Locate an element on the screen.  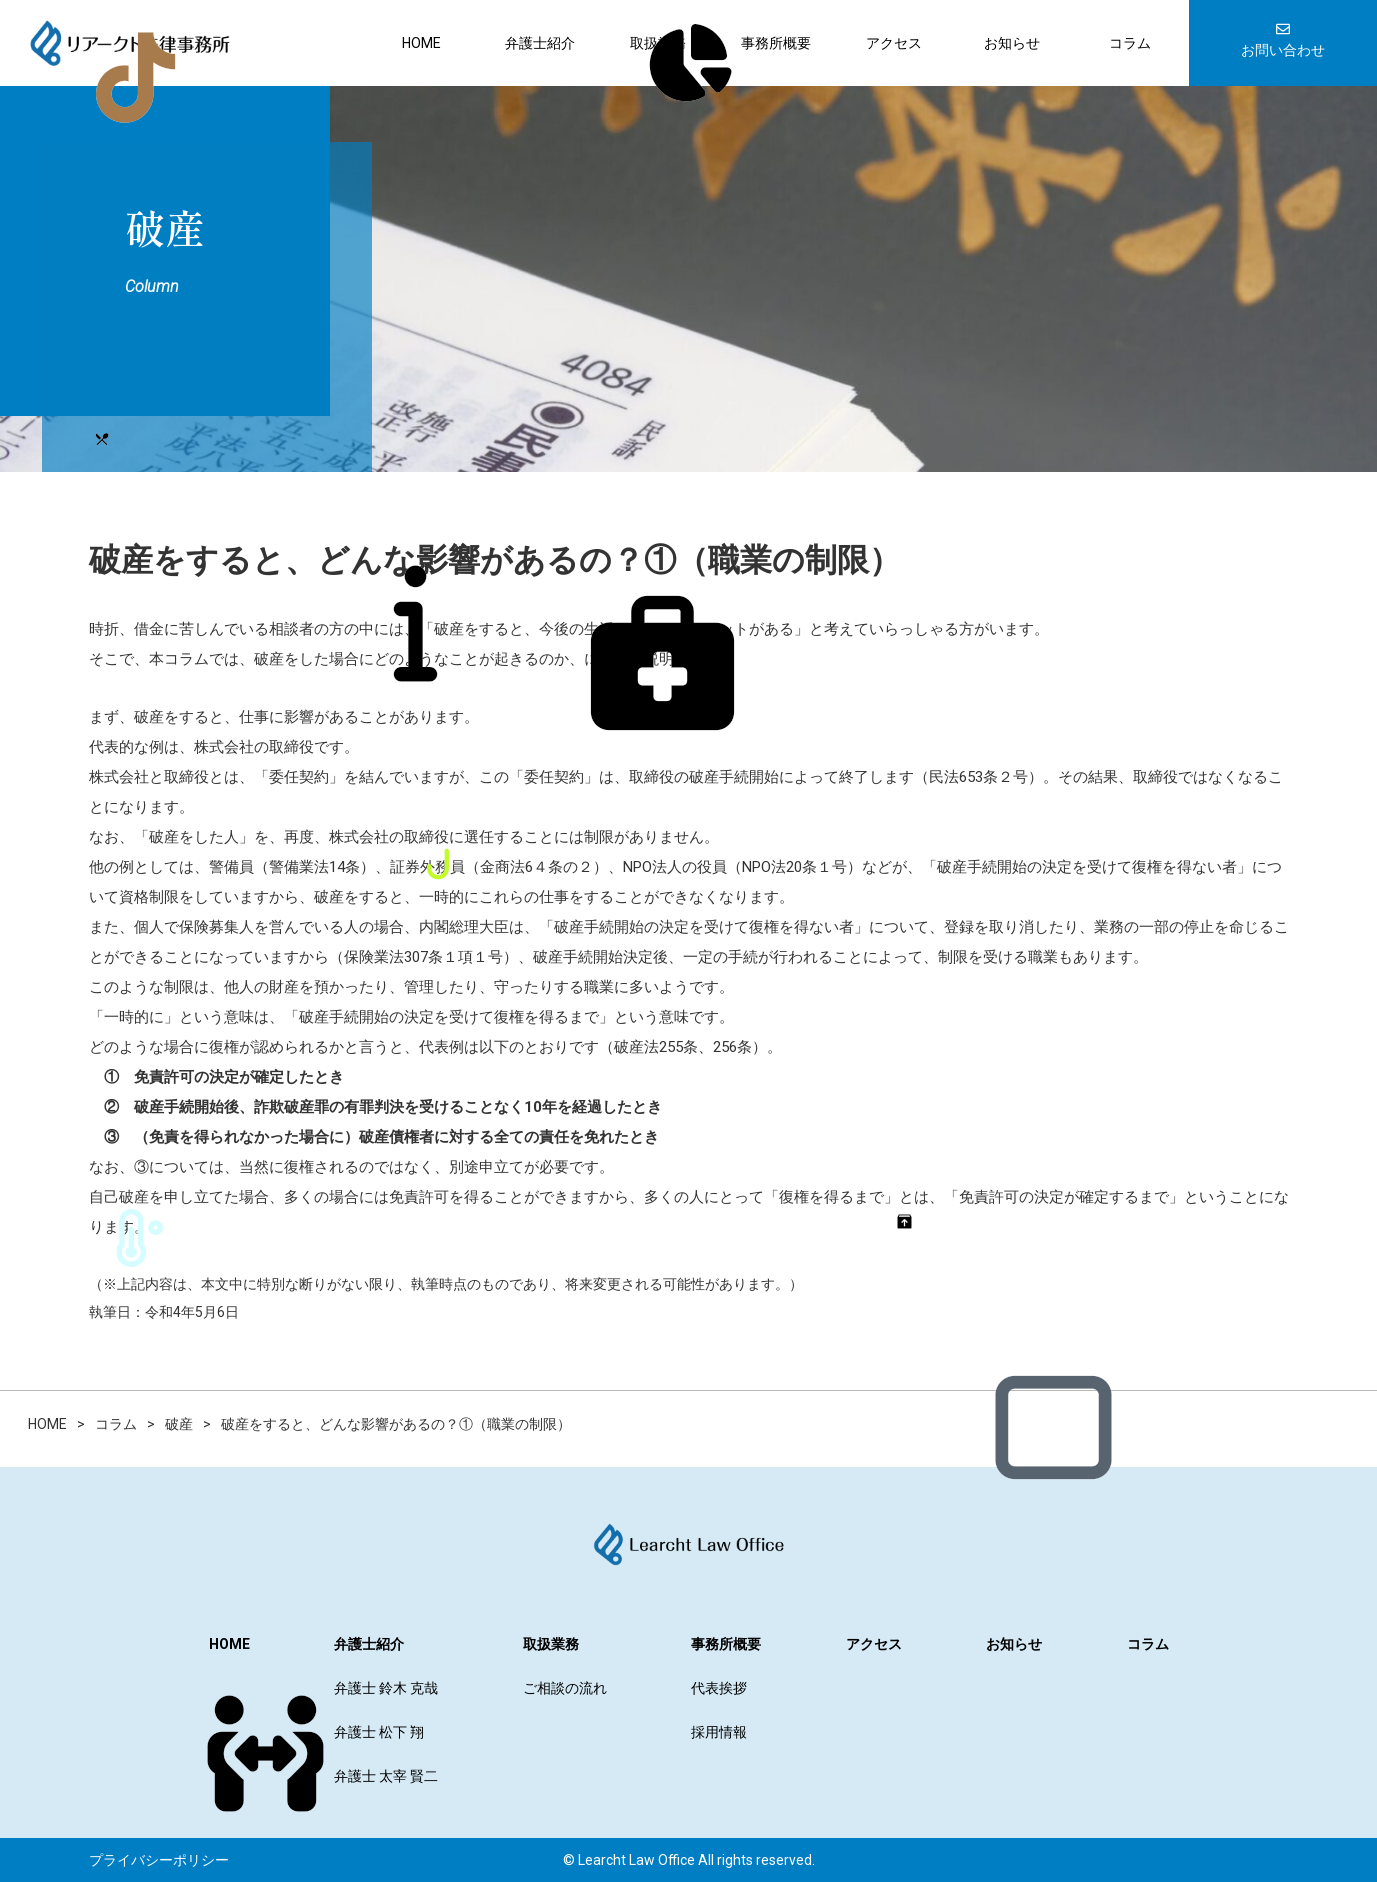
view more information about this item is located at coordinates (415, 623).